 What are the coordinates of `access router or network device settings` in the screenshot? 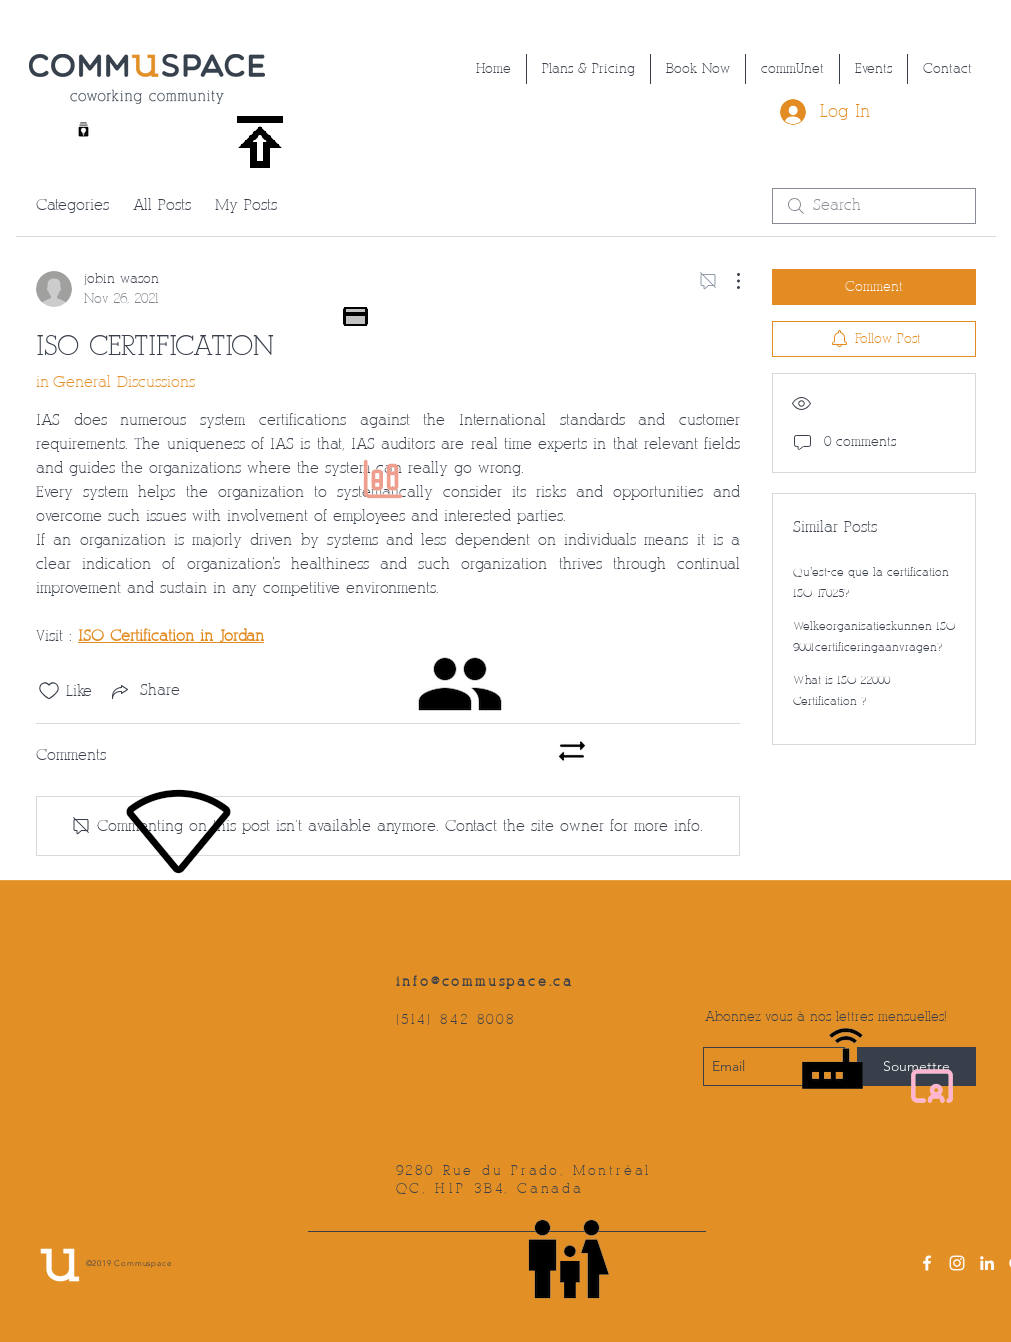 It's located at (832, 1058).